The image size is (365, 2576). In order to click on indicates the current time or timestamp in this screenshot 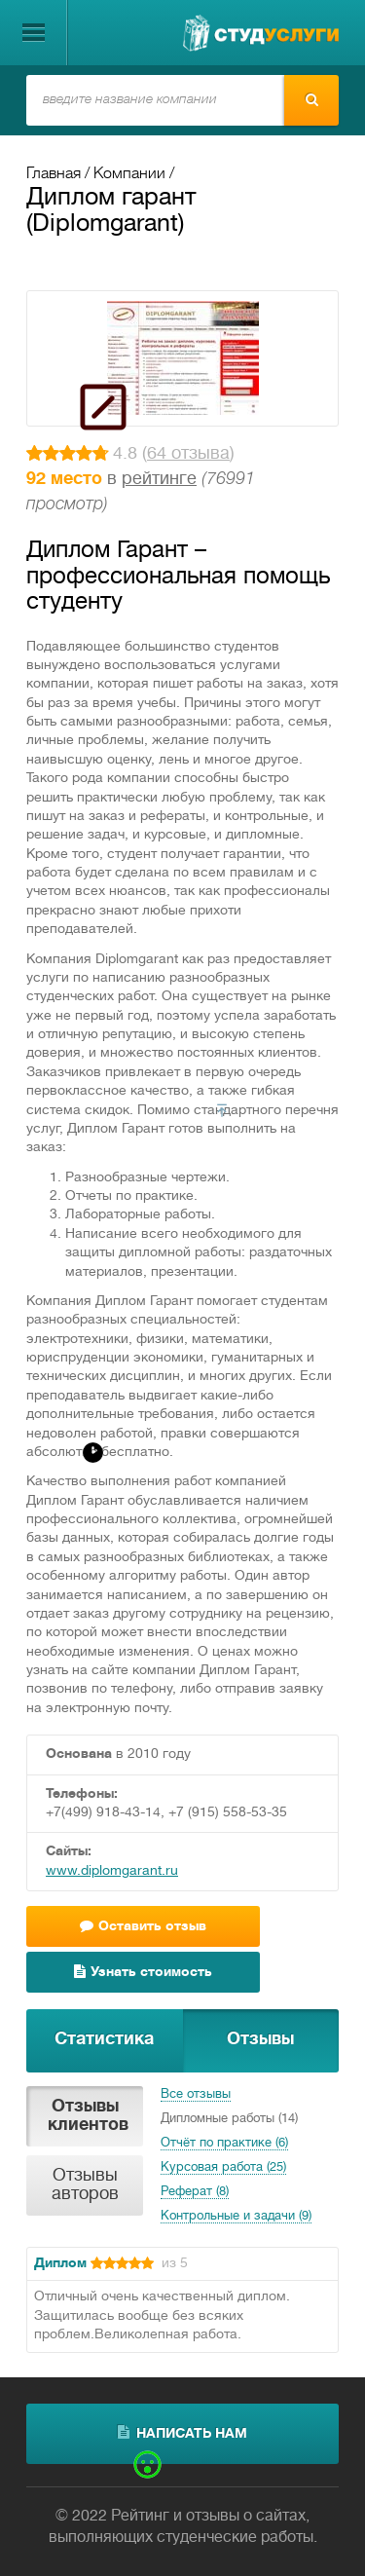, I will do `click(92, 1452)`.